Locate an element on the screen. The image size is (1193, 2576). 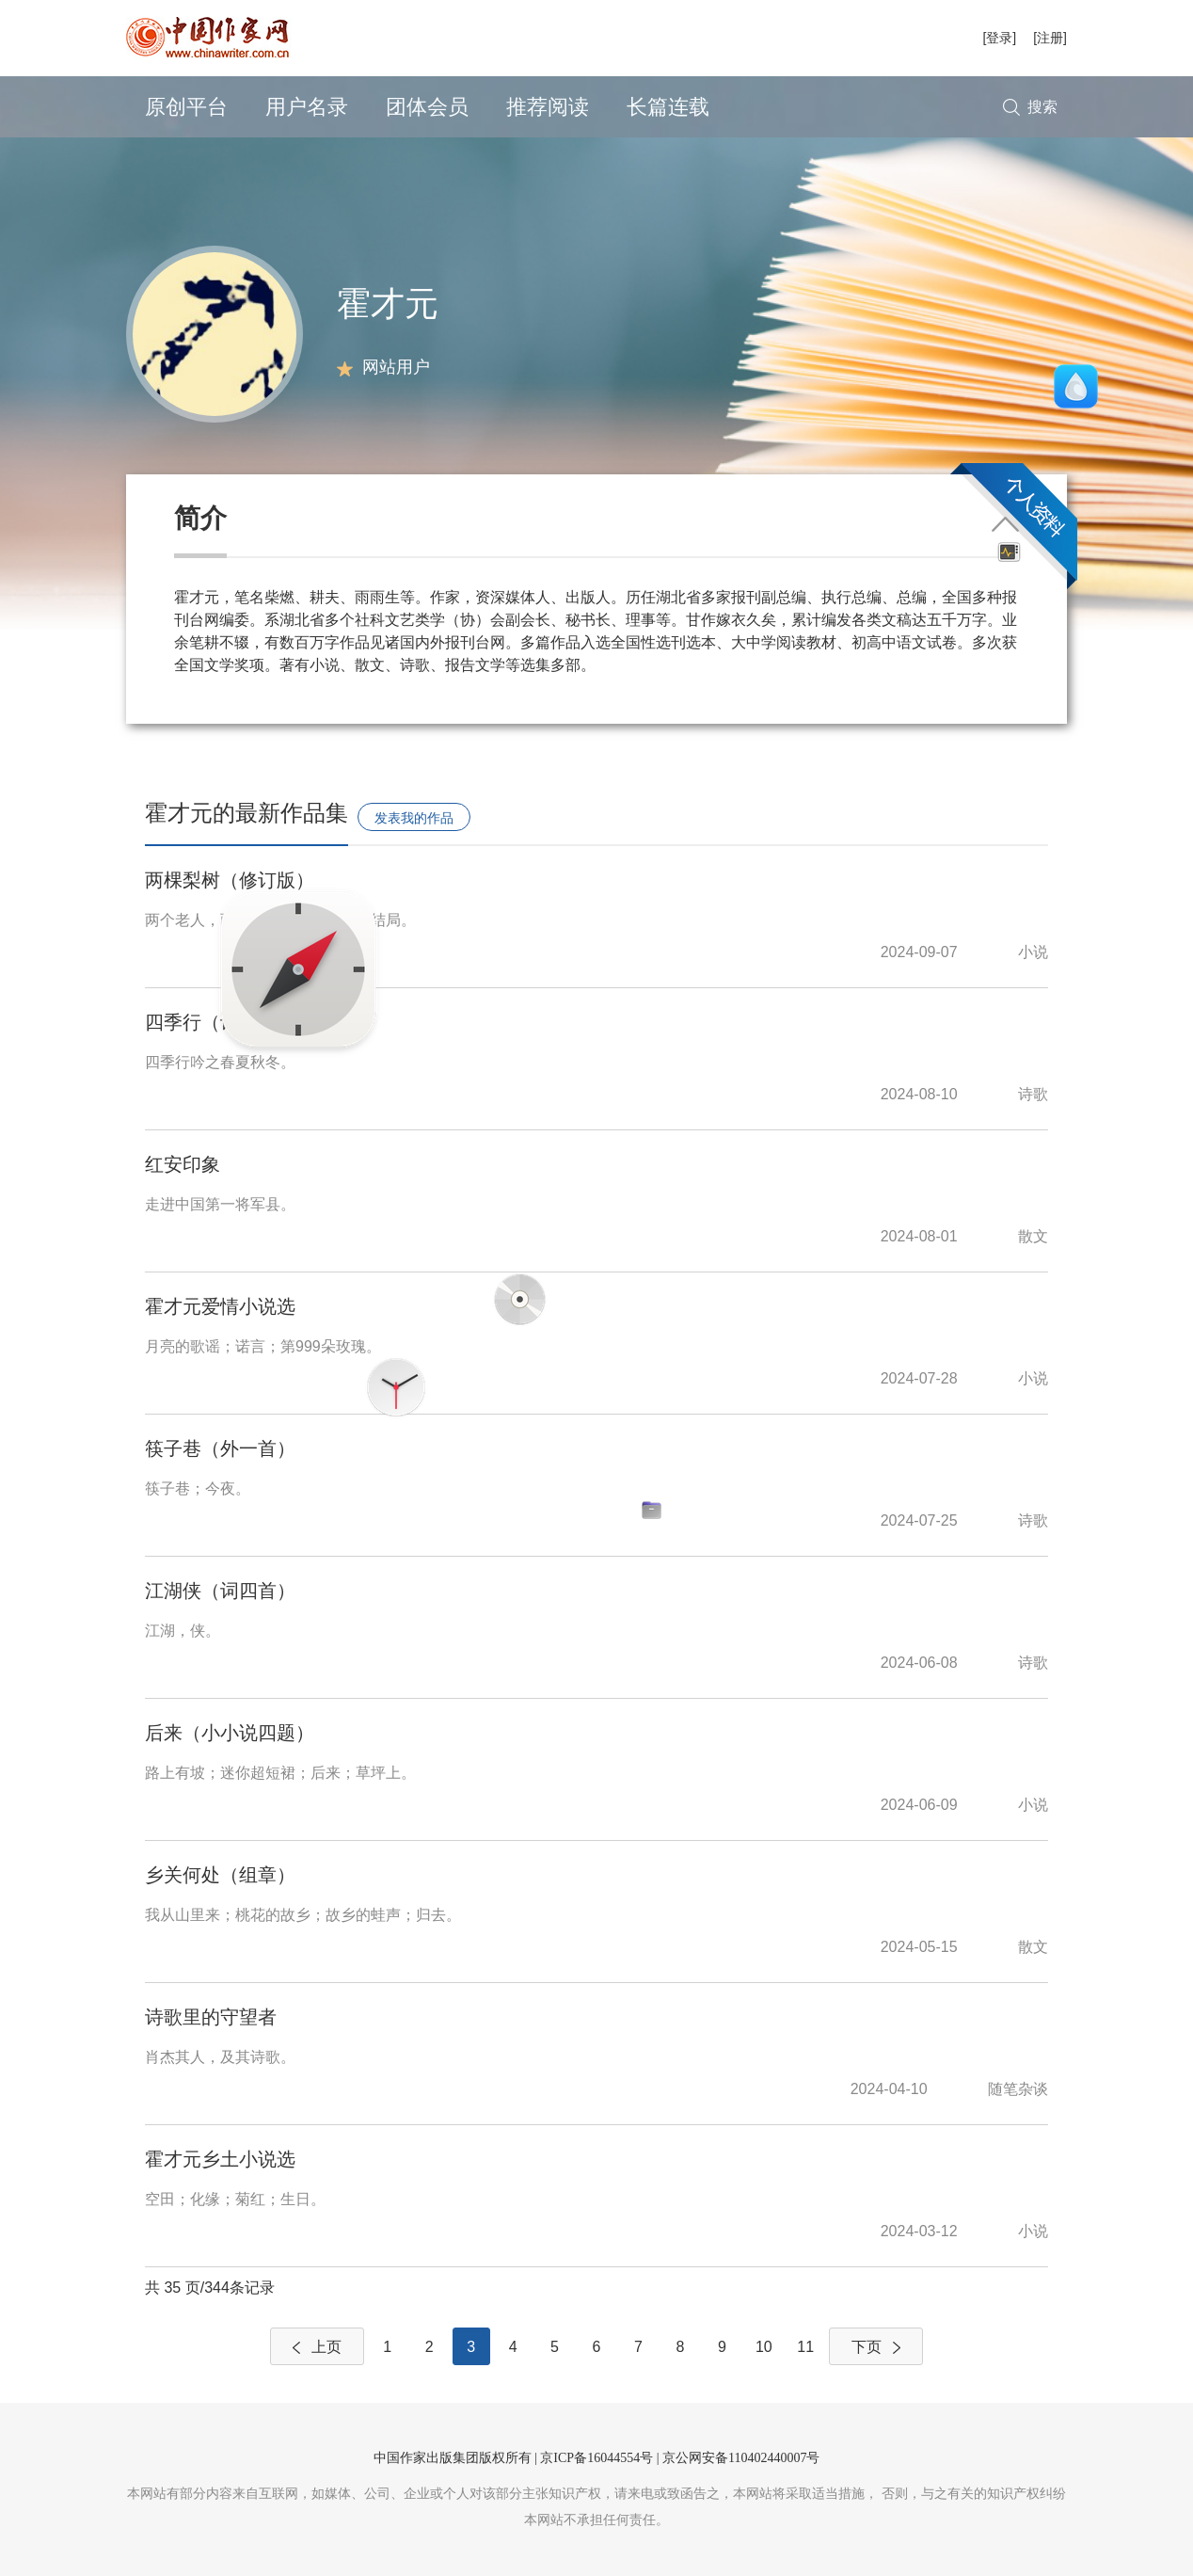
open the file manager application is located at coordinates (651, 1510).